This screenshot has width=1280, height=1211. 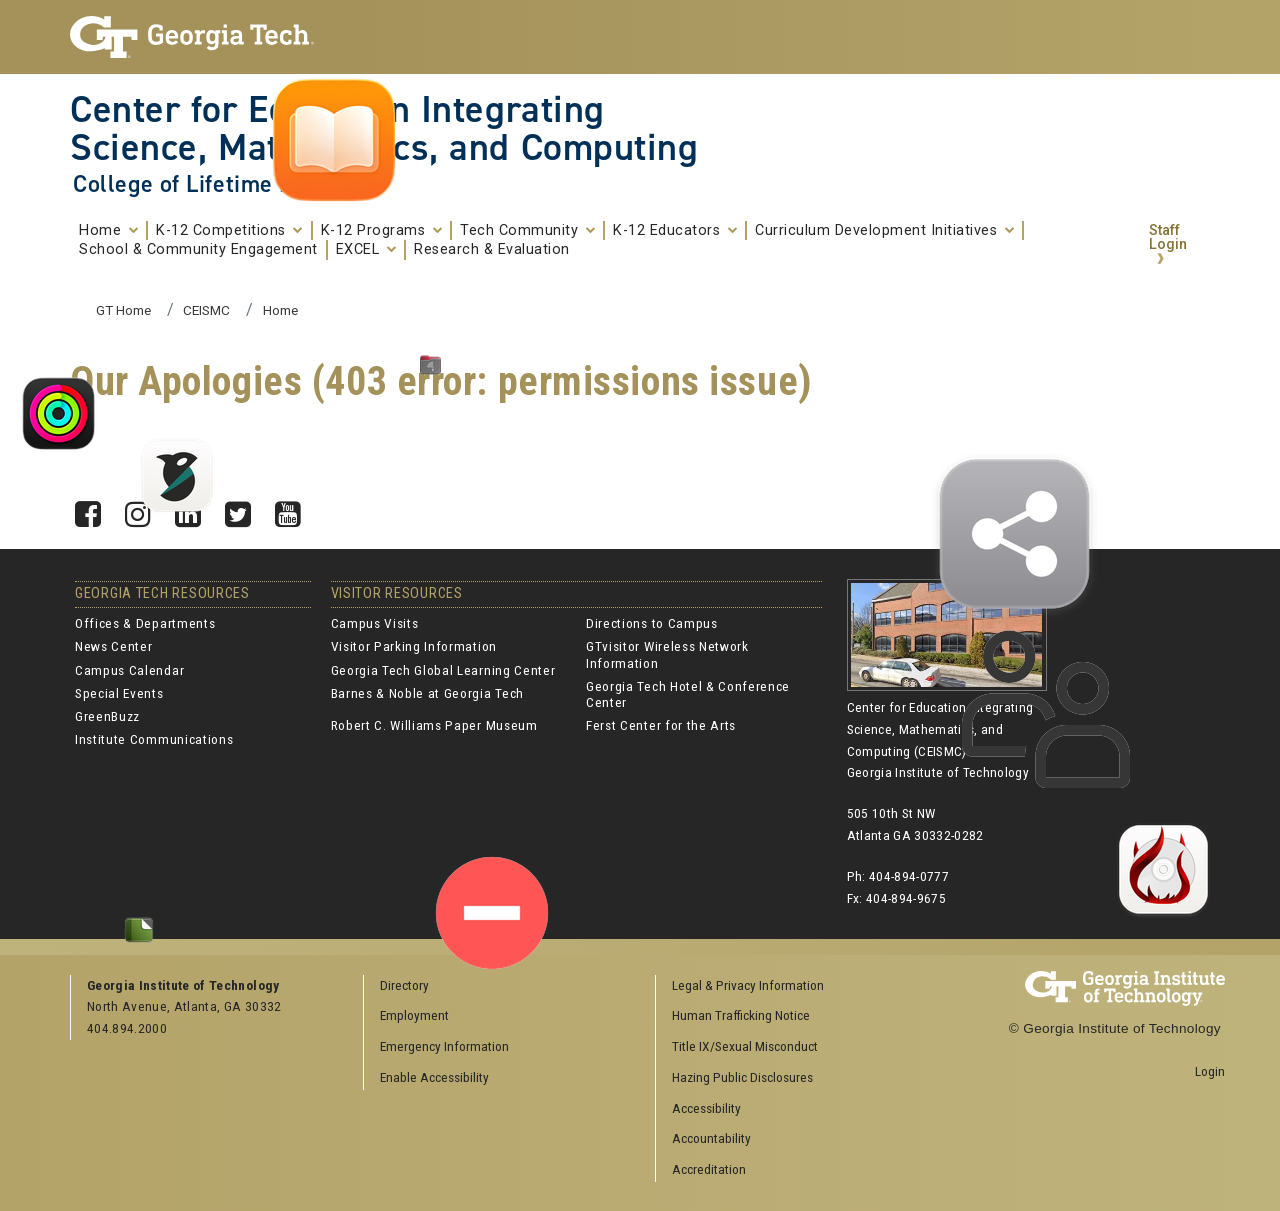 I want to click on change desktop wallpaper settings, so click(x=139, y=929).